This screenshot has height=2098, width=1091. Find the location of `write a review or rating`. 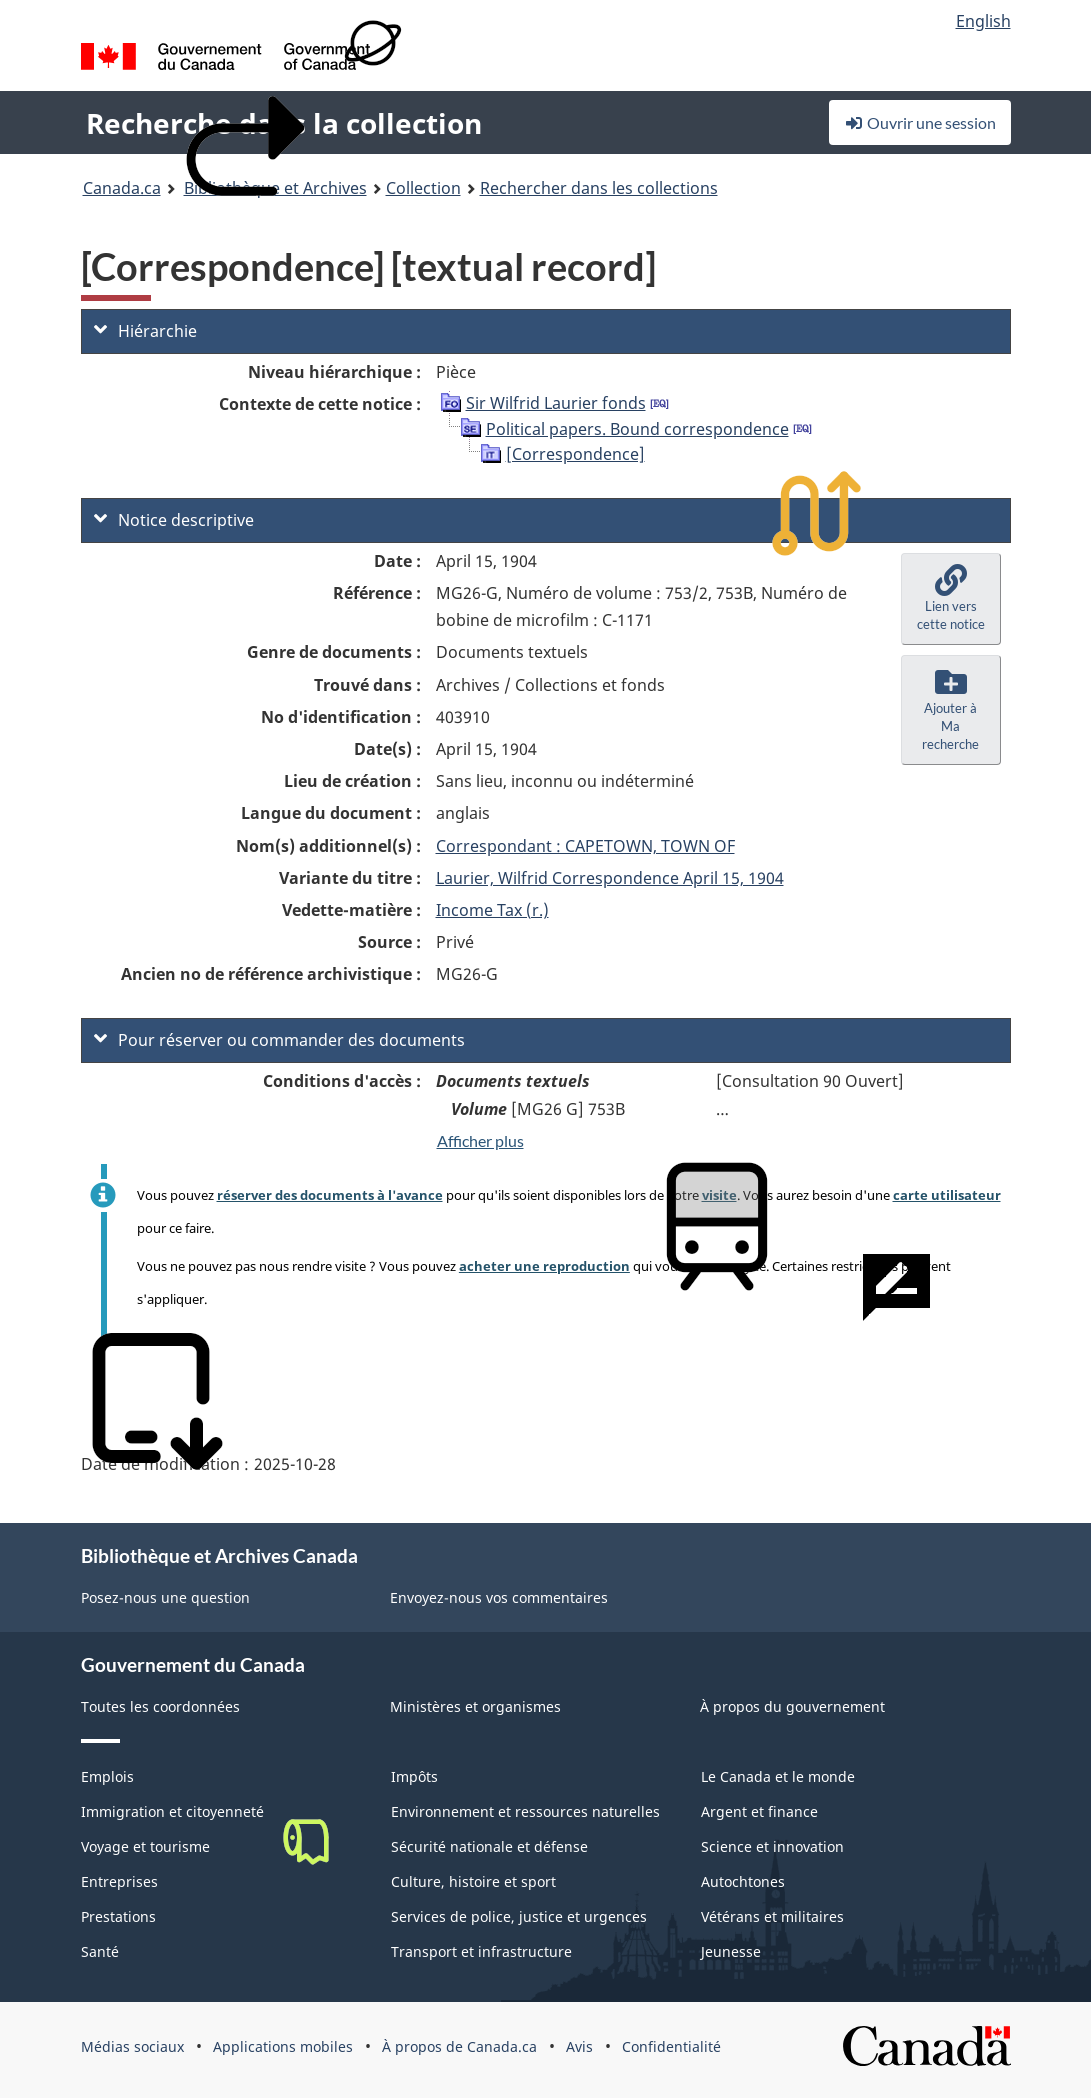

write a review or rating is located at coordinates (896, 1287).